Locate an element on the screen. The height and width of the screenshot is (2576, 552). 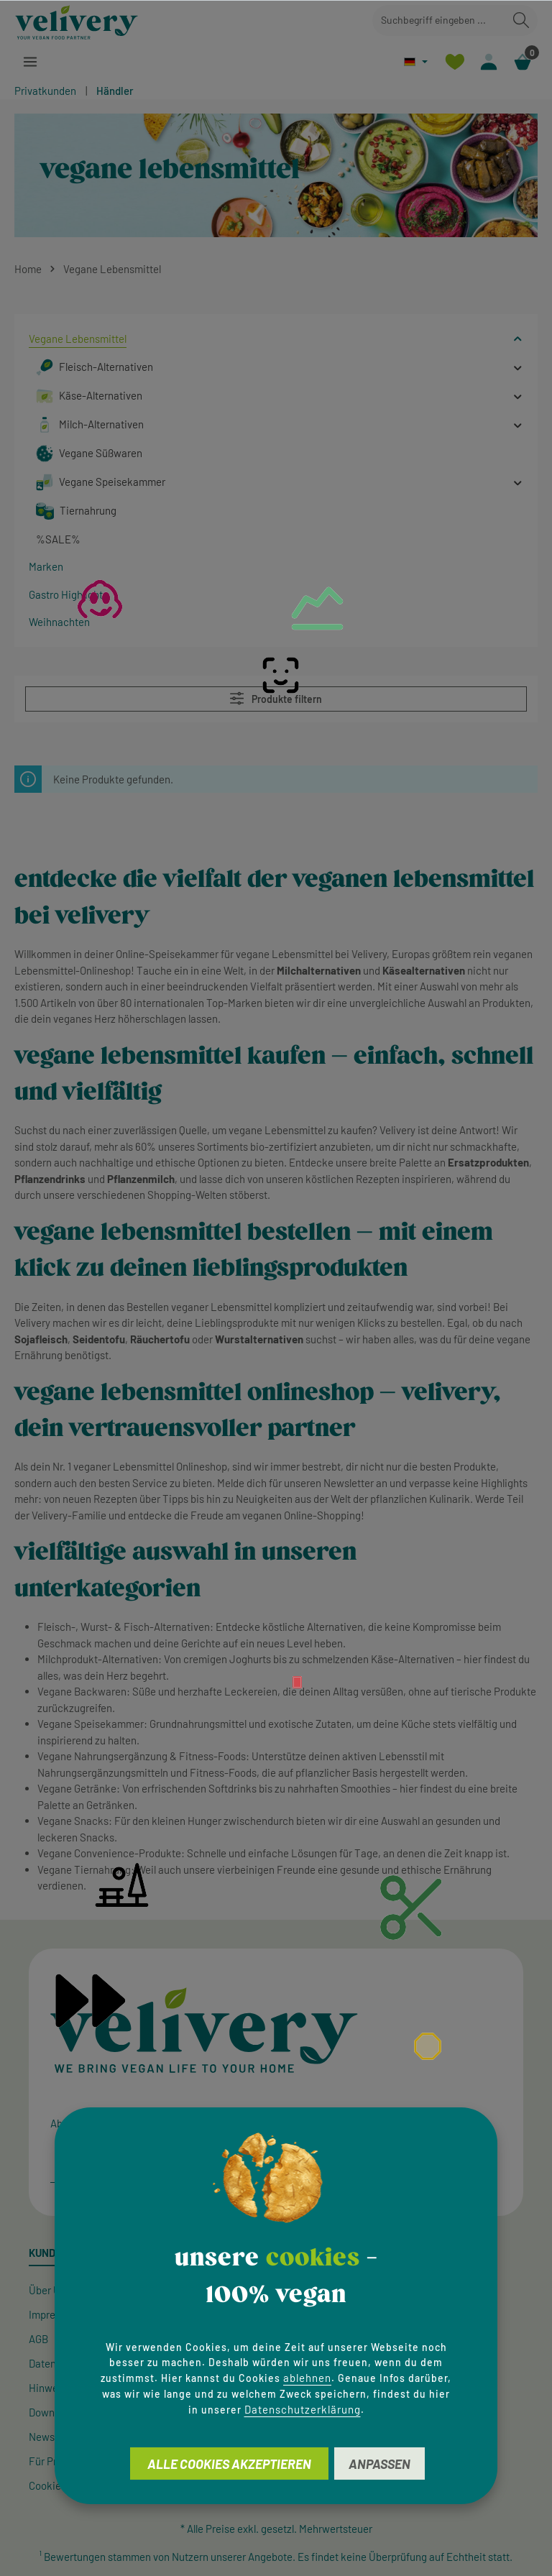
switch to tablet view or portrait mode is located at coordinates (297, 1682).